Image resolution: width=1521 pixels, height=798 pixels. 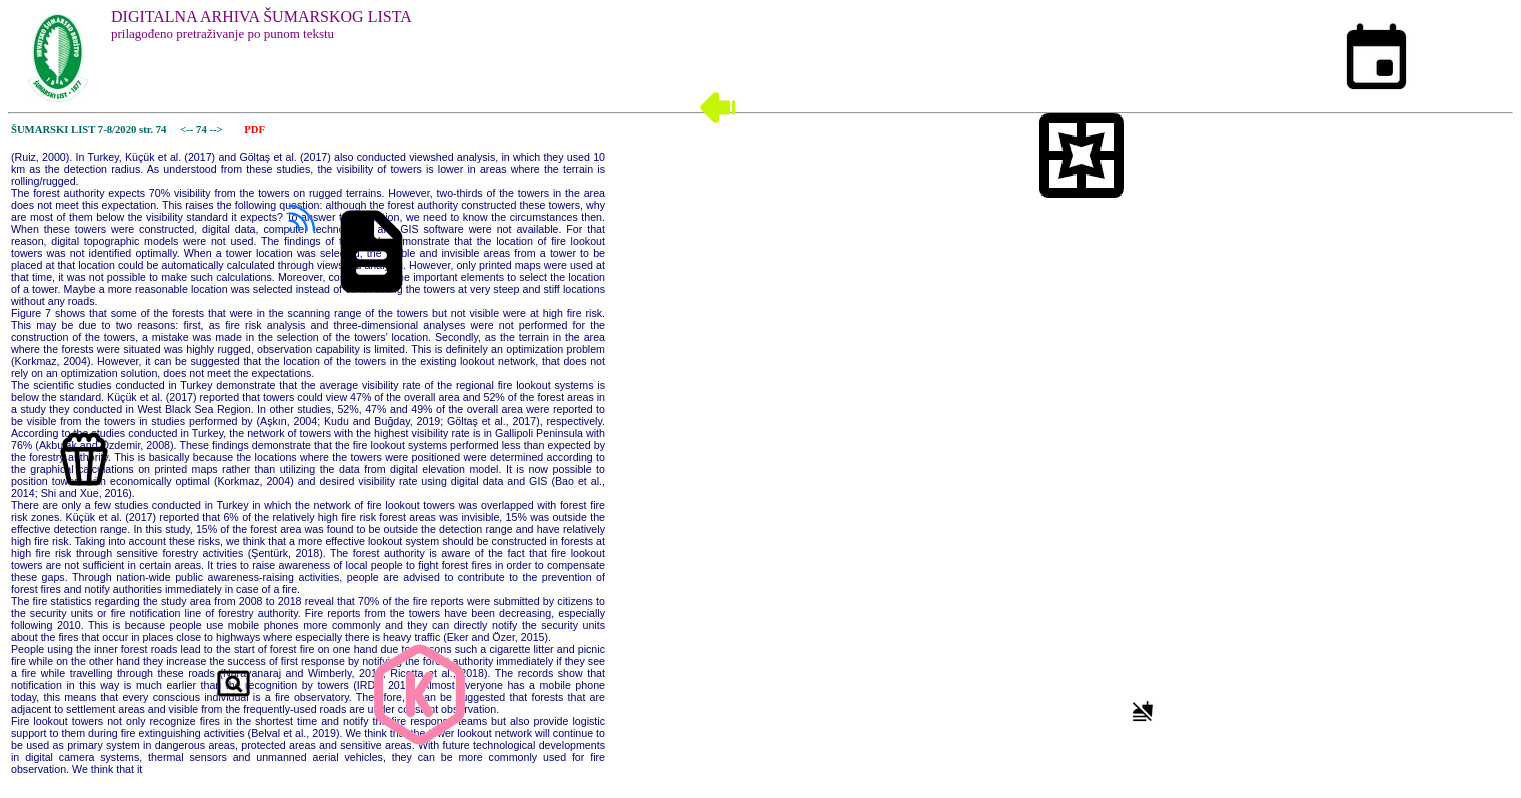 I want to click on indicates a keyboard shortcut or hotkey, so click(x=419, y=694).